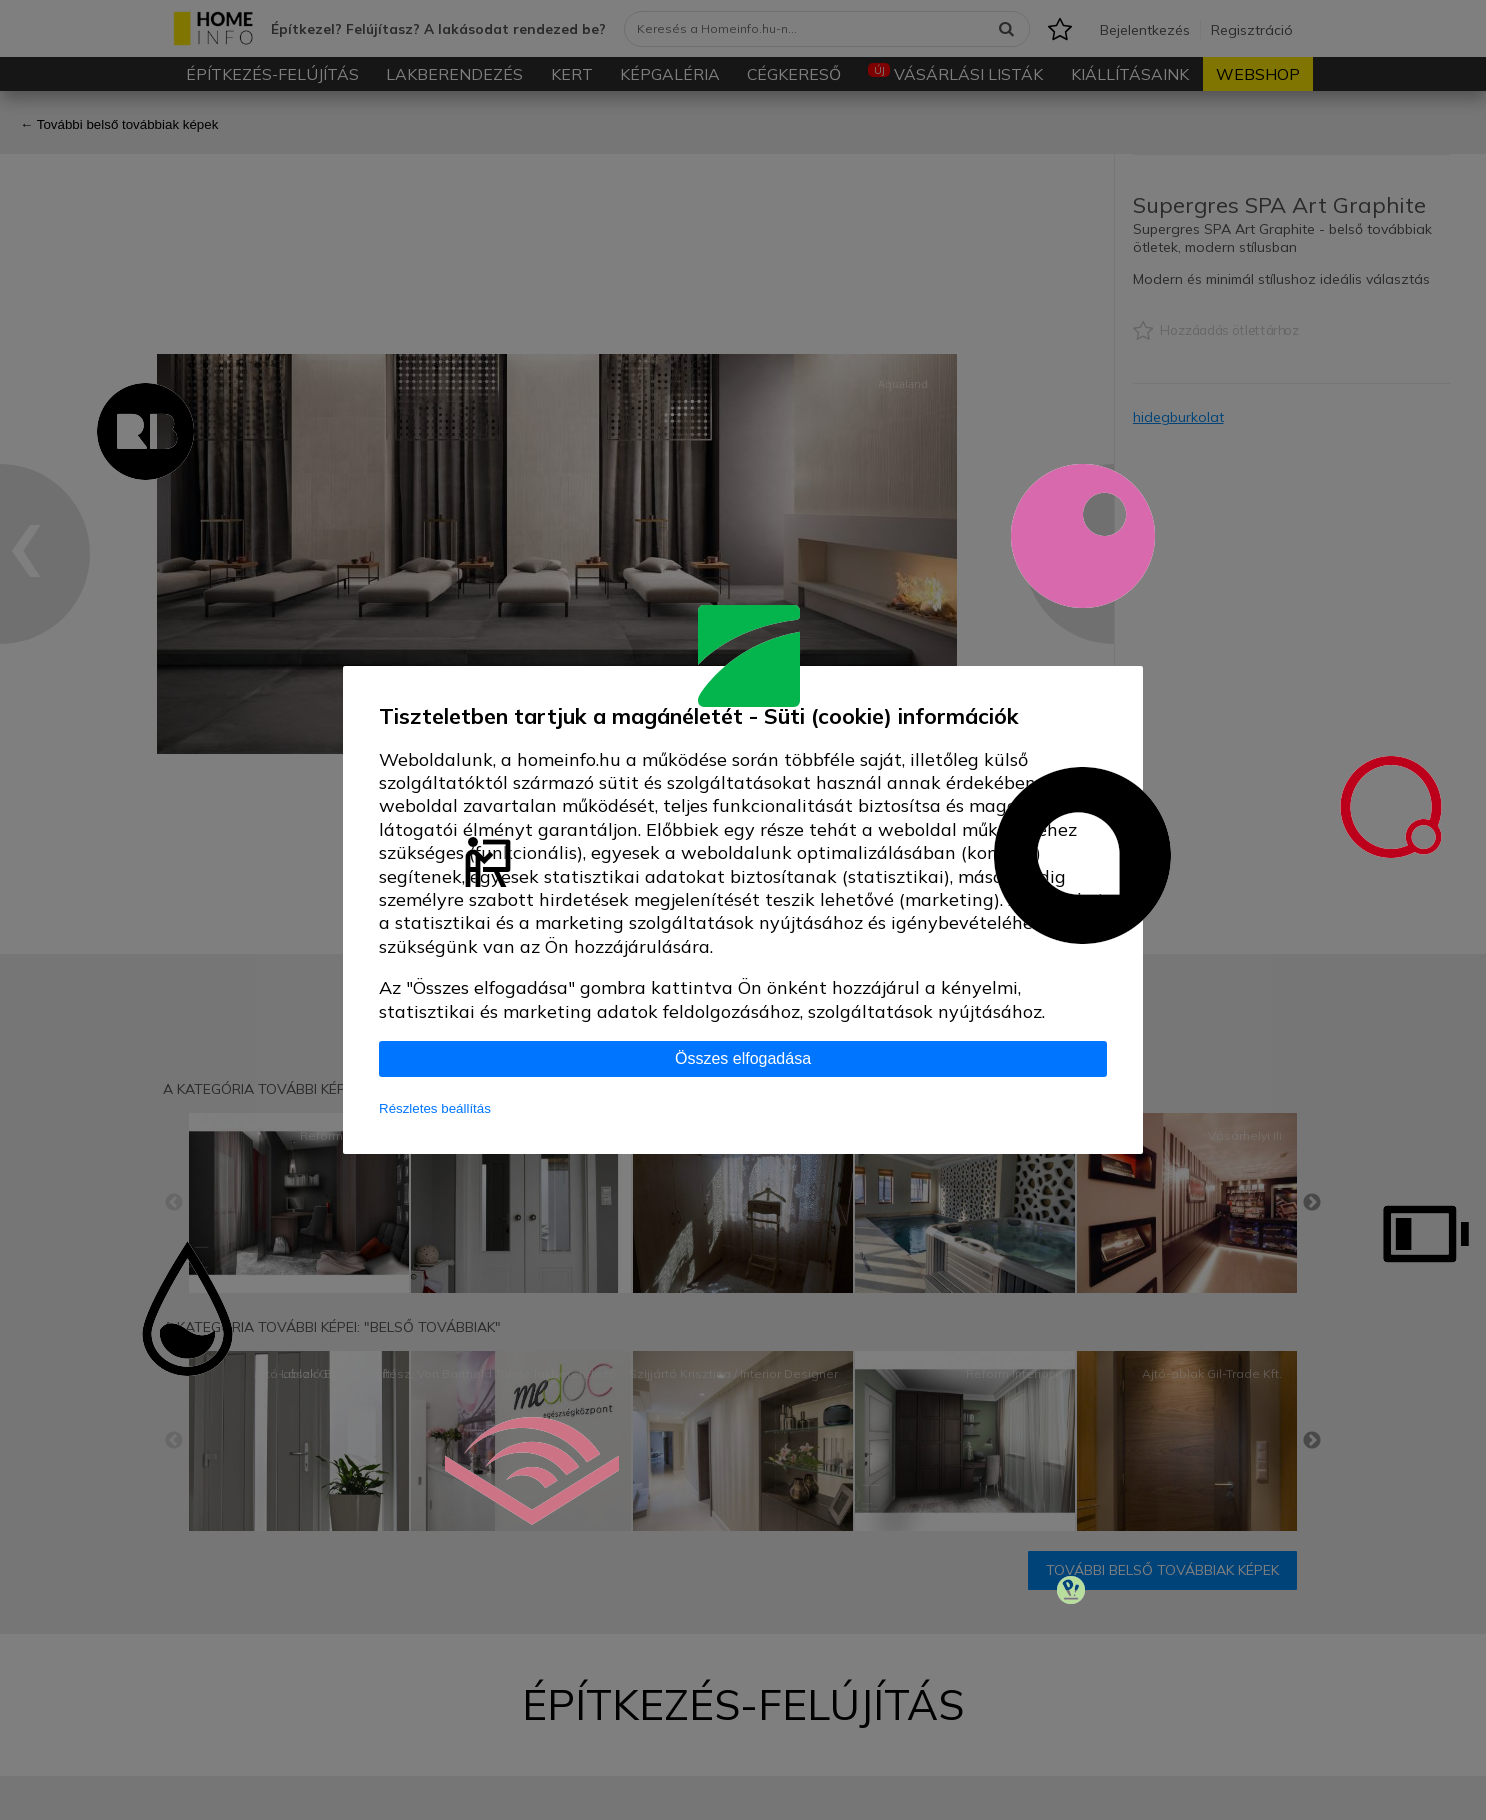 The width and height of the screenshot is (1486, 1820). What do you see at coordinates (749, 656) in the screenshot?
I see `devexpress brand logo` at bounding box center [749, 656].